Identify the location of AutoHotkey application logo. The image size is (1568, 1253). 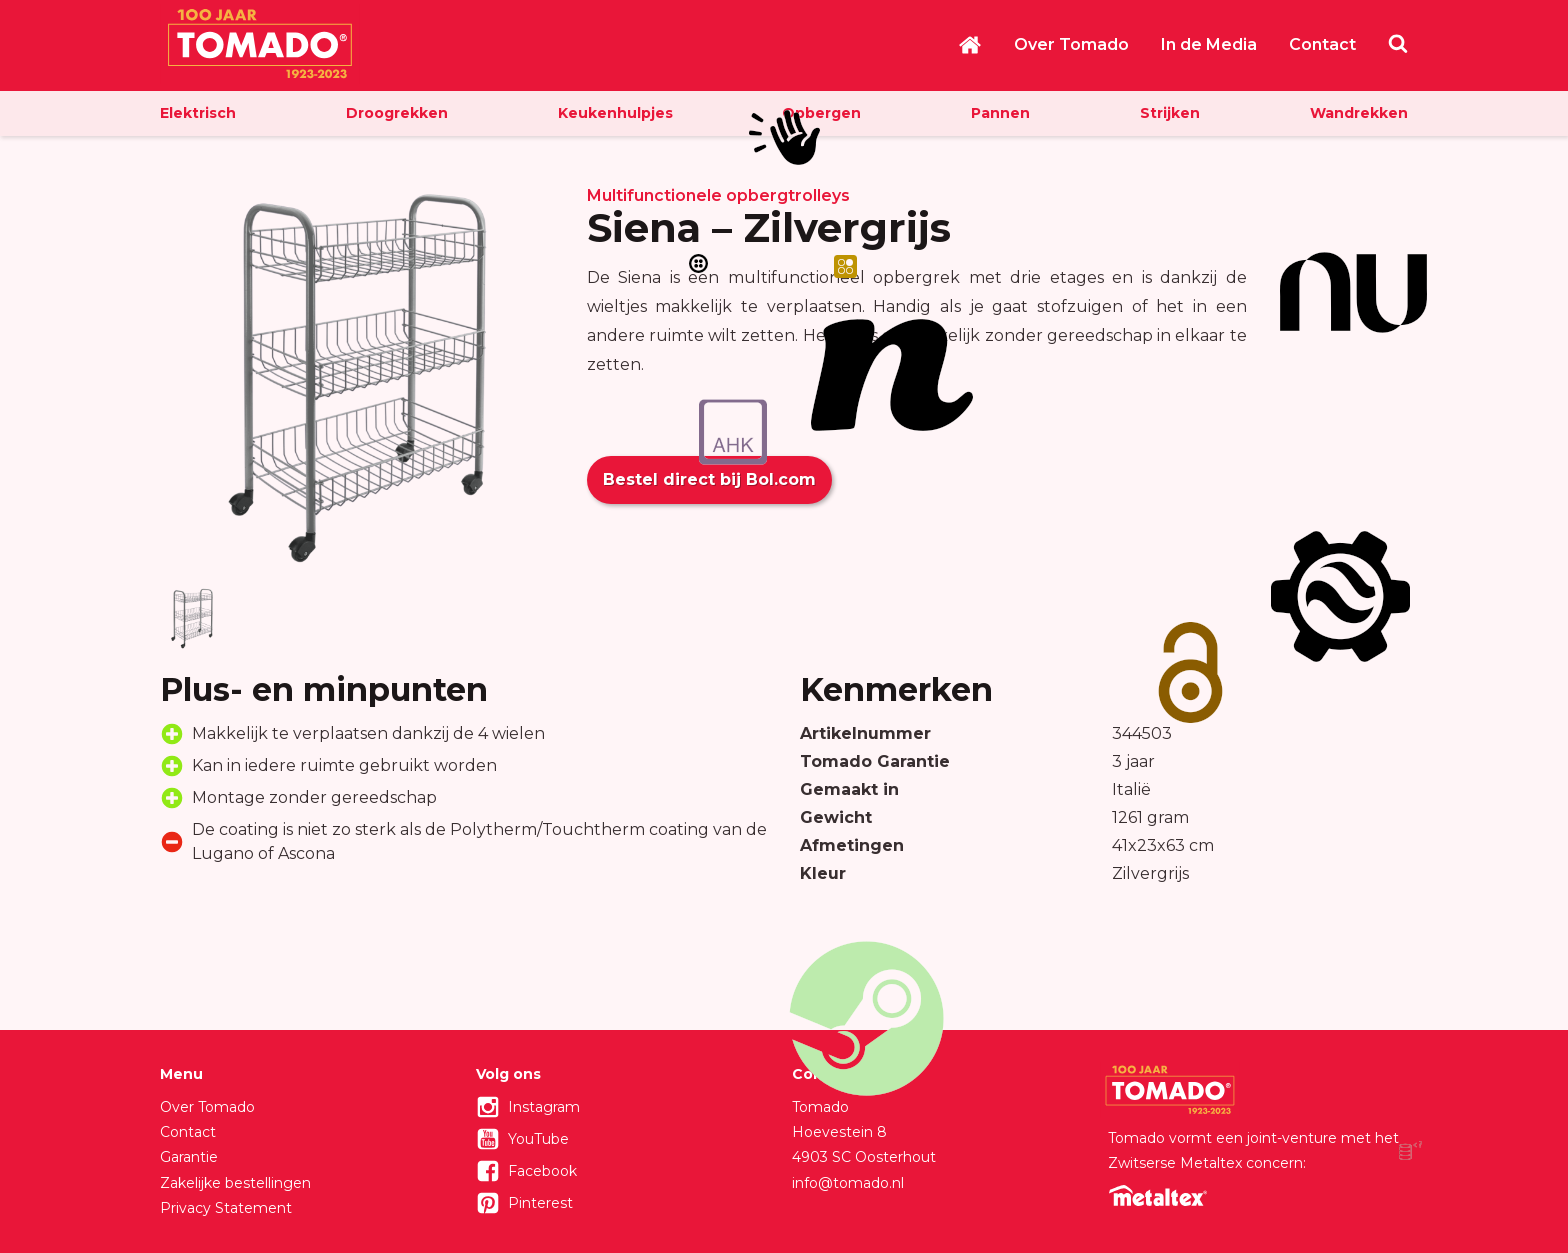
(733, 432).